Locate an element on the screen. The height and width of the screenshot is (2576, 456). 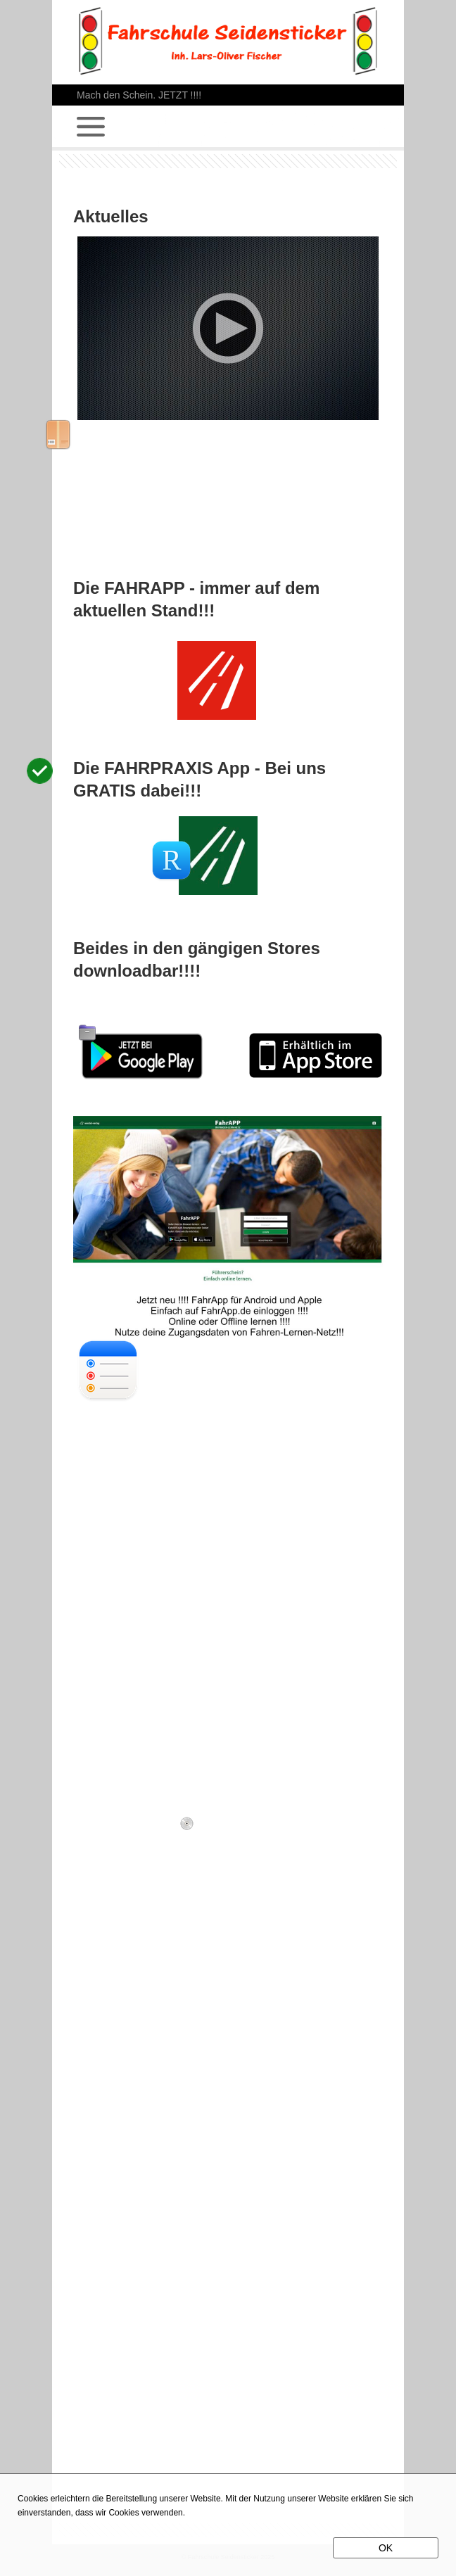
confirm or apply changes in a dialog is located at coordinates (39, 770).